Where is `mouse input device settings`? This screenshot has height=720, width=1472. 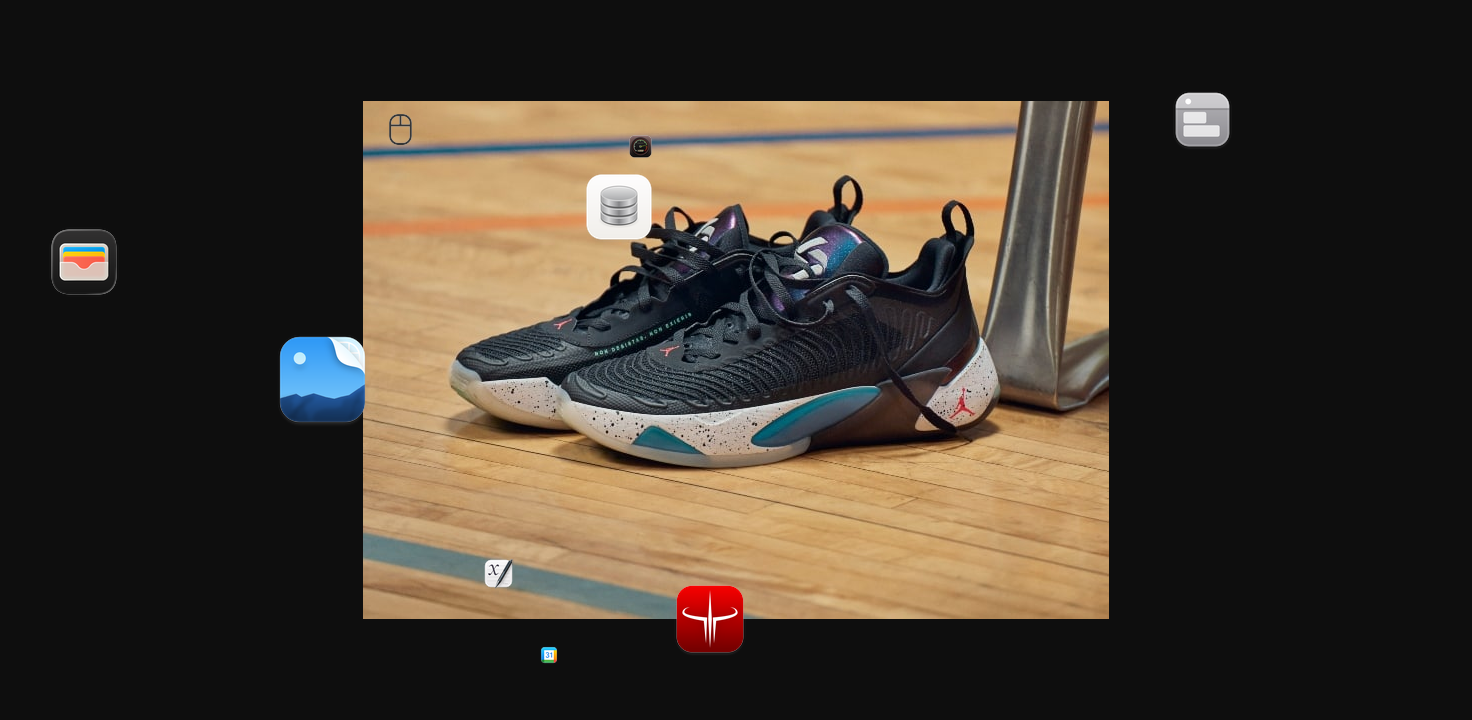 mouse input device settings is located at coordinates (401, 128).